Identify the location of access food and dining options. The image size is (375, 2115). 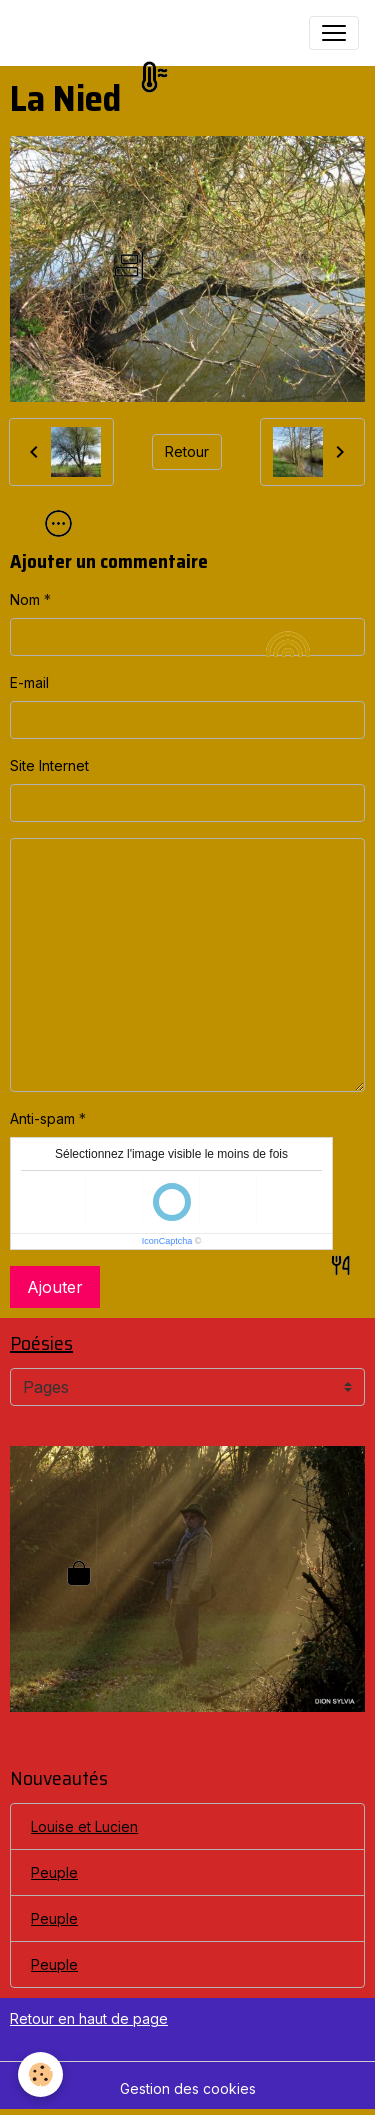
(341, 1265).